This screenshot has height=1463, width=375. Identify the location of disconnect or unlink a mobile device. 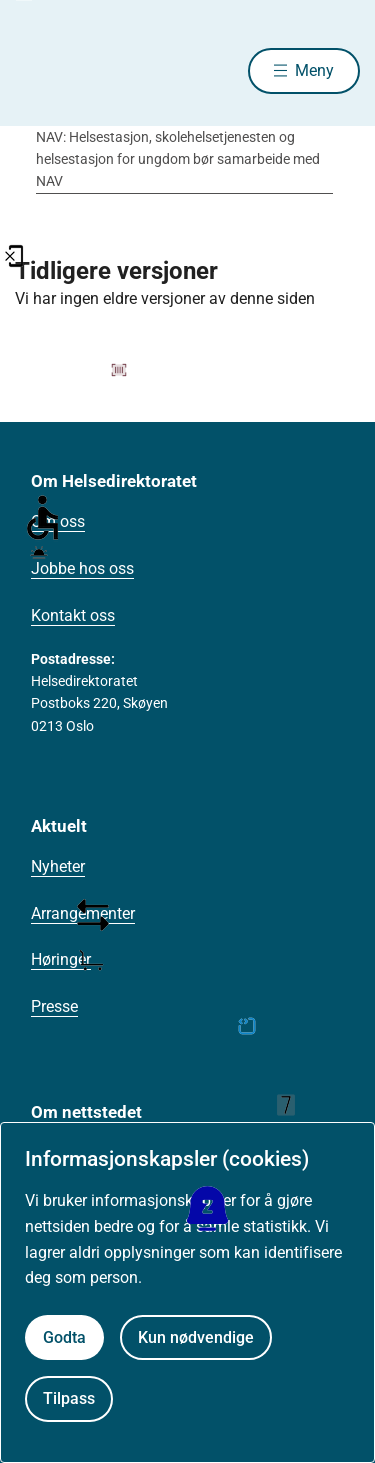
(14, 256).